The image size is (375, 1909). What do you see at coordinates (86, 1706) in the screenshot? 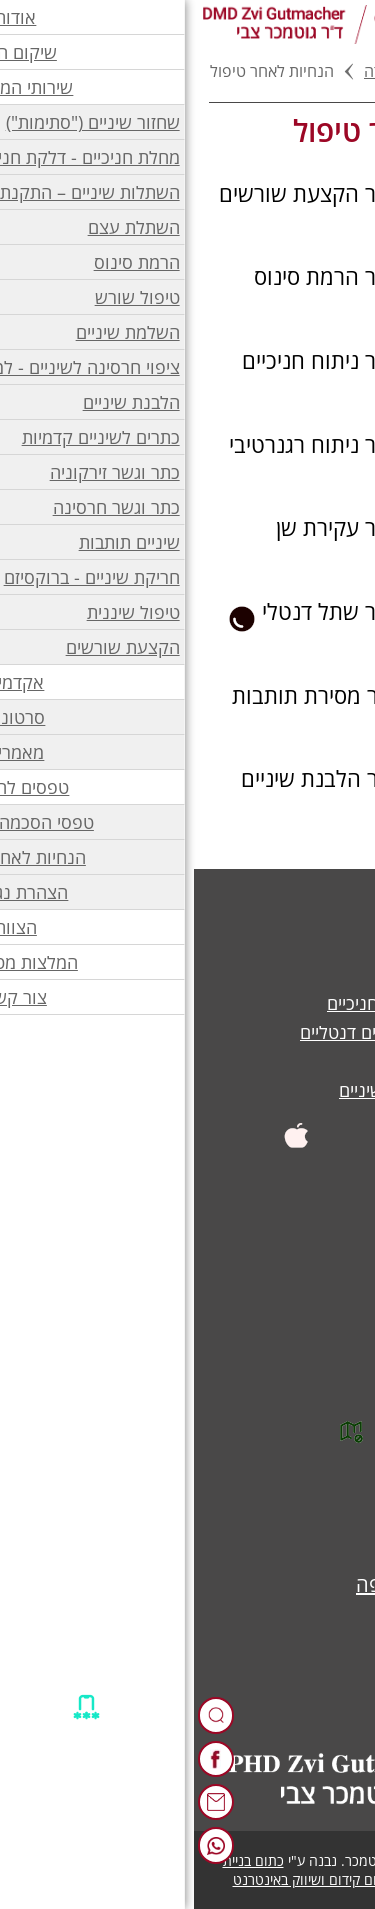
I see `enter password on mobile device` at bounding box center [86, 1706].